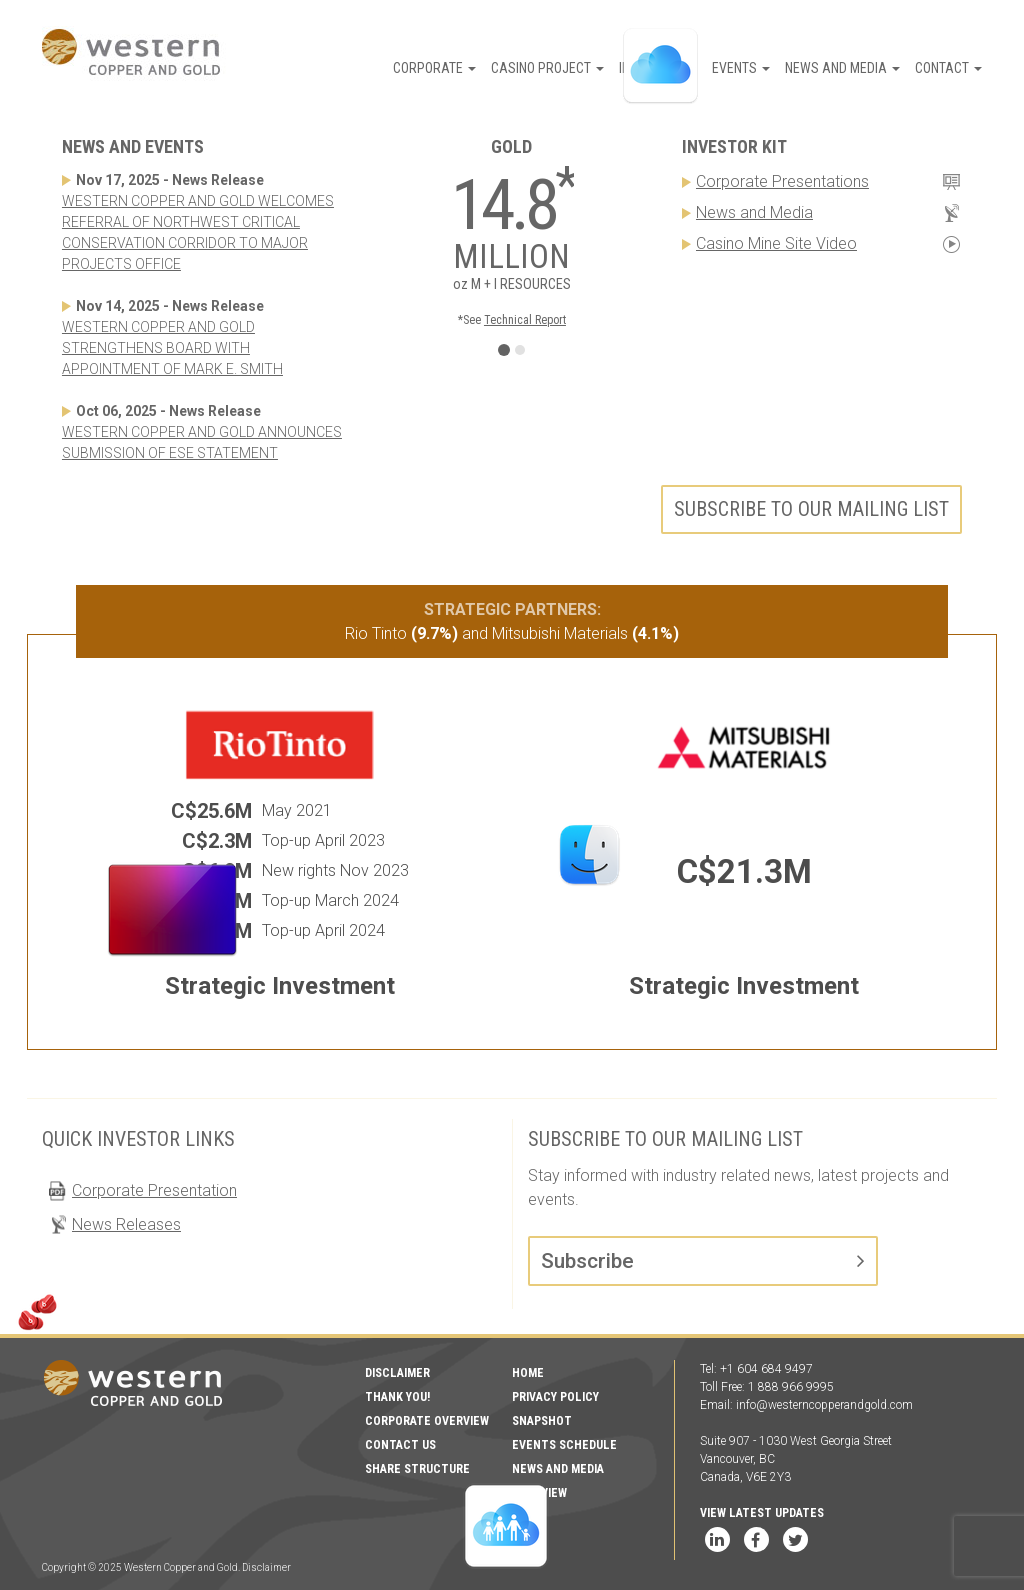  Describe the element at coordinates (589, 854) in the screenshot. I see `open Finder to browse files and folders` at that location.